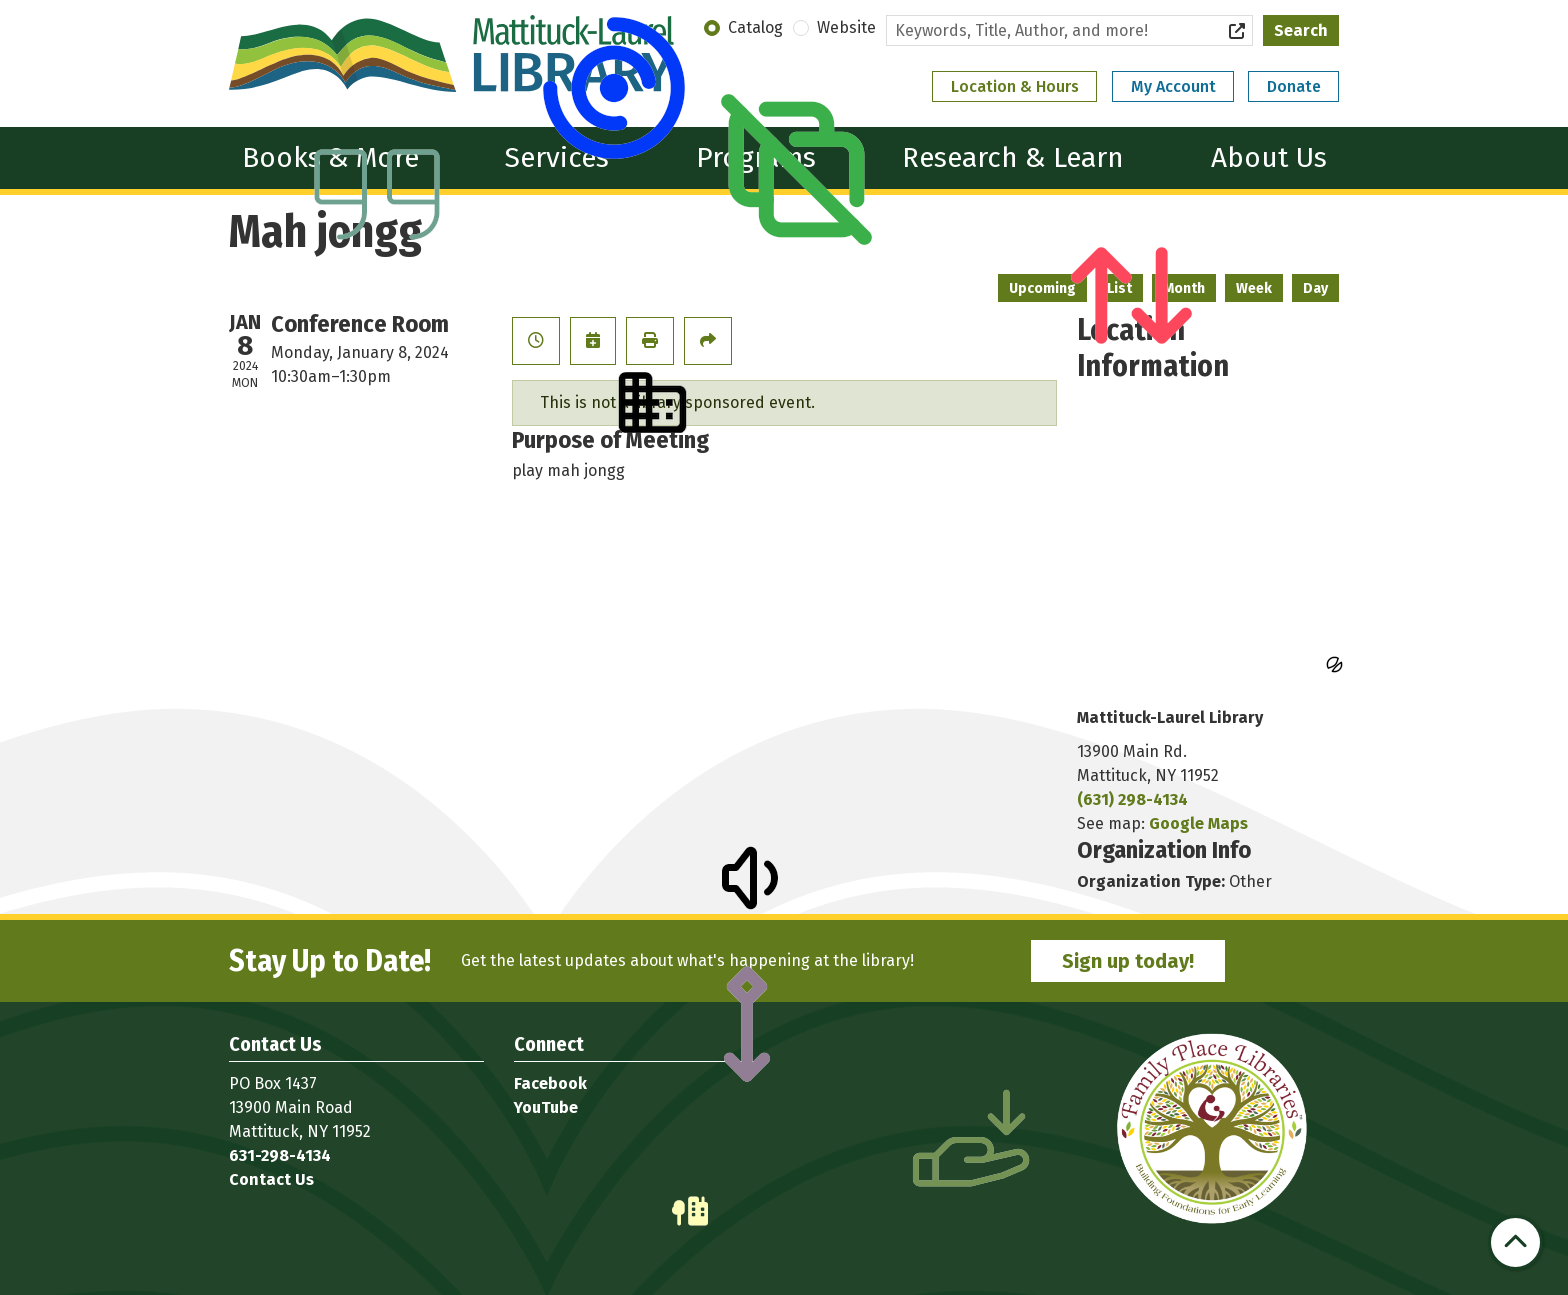 The width and height of the screenshot is (1568, 1295). Describe the element at coordinates (377, 192) in the screenshot. I see `view testimonials or quotes` at that location.